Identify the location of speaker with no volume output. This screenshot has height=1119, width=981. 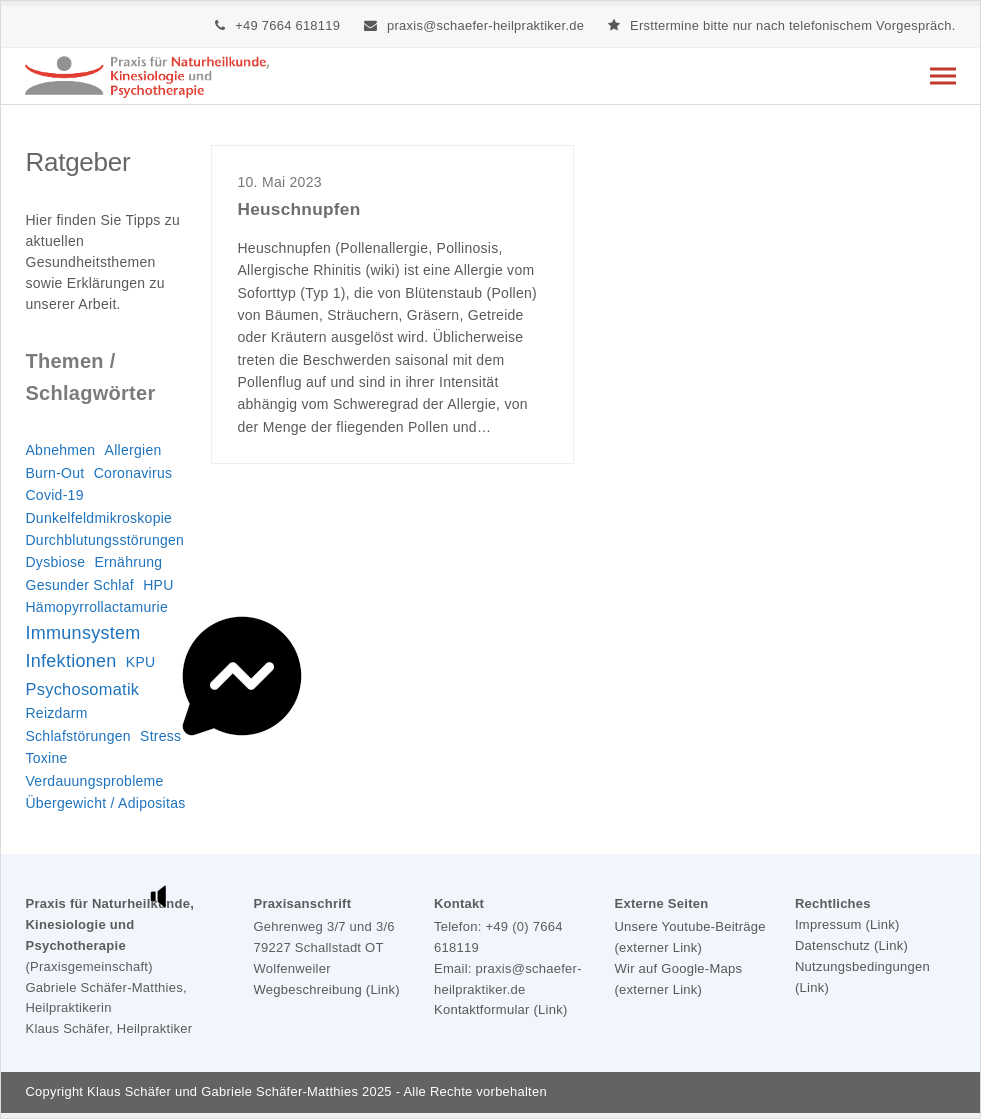
(162, 896).